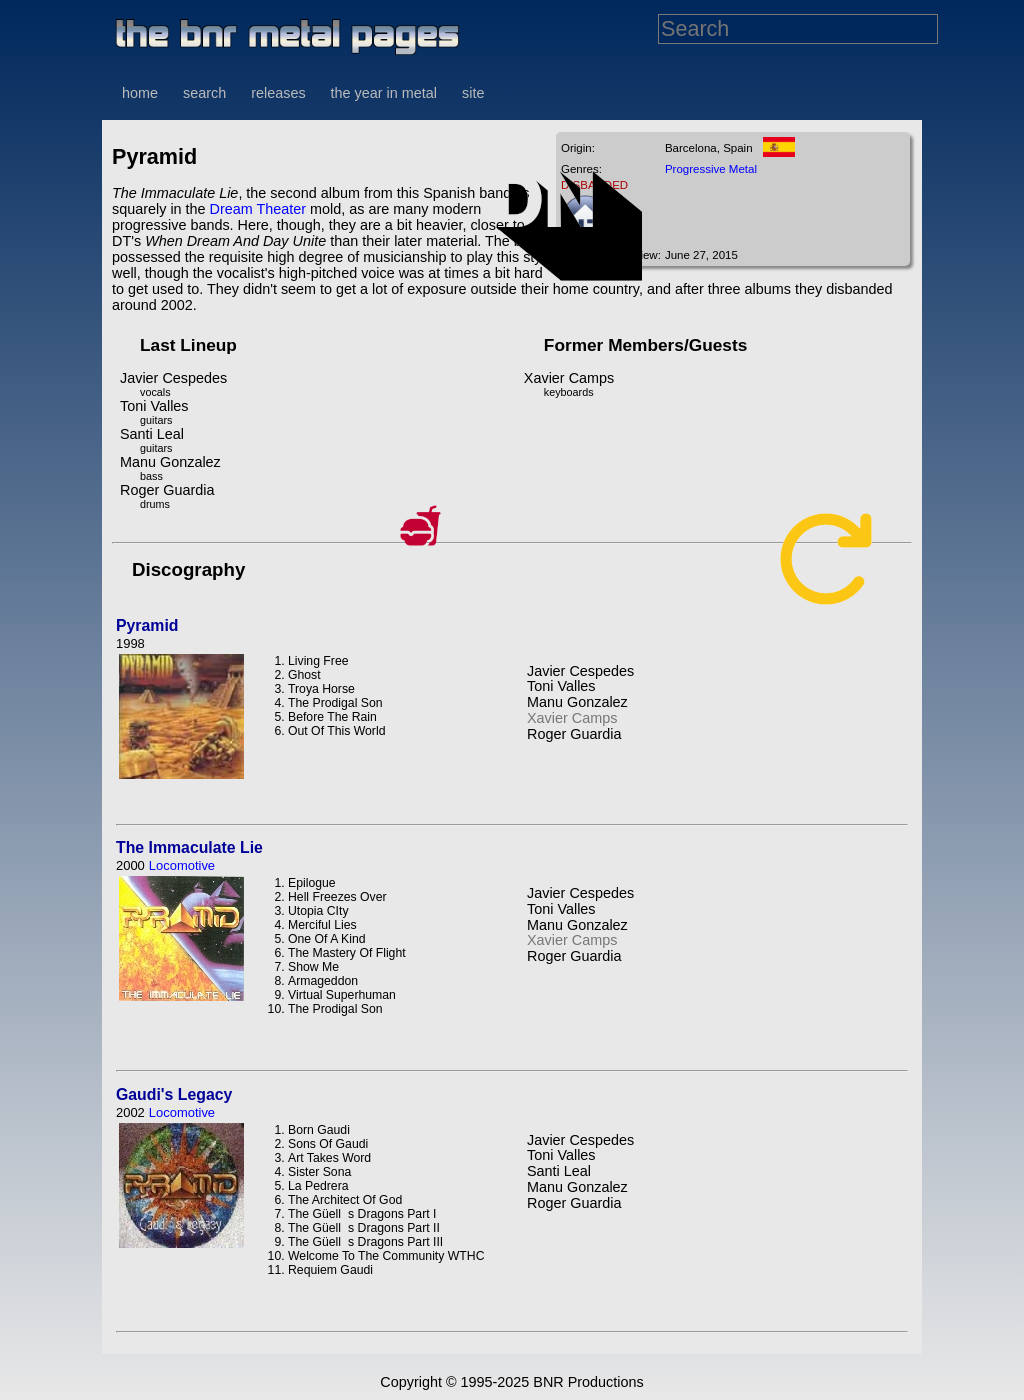 The image size is (1024, 1400). What do you see at coordinates (826, 559) in the screenshot?
I see `redo the last action` at bounding box center [826, 559].